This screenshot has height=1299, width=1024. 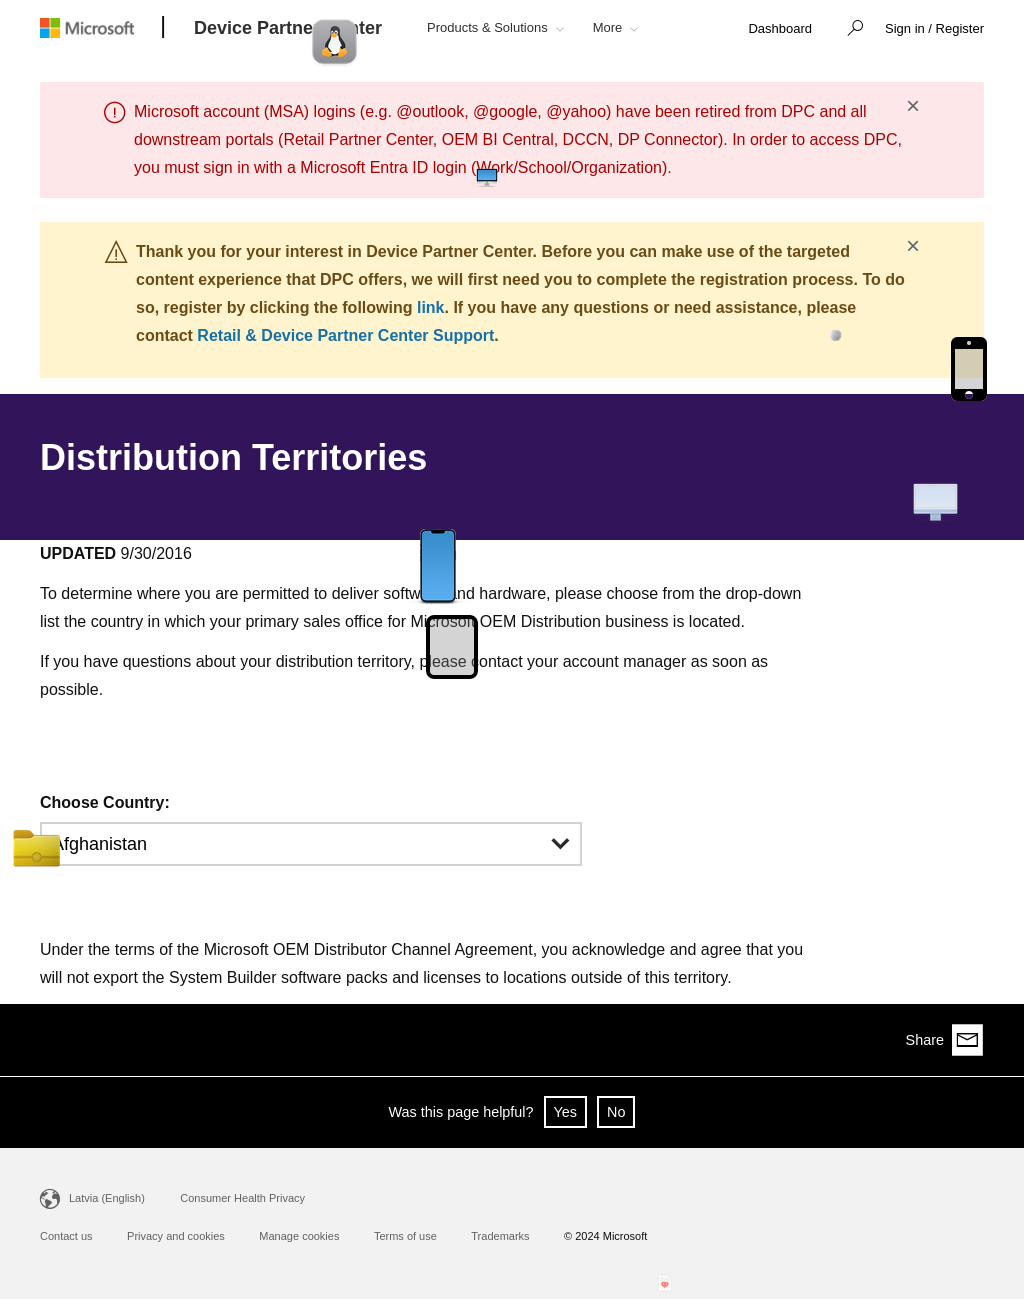 I want to click on iPad device with Face ID in sidebar navigation, so click(x=452, y=647).